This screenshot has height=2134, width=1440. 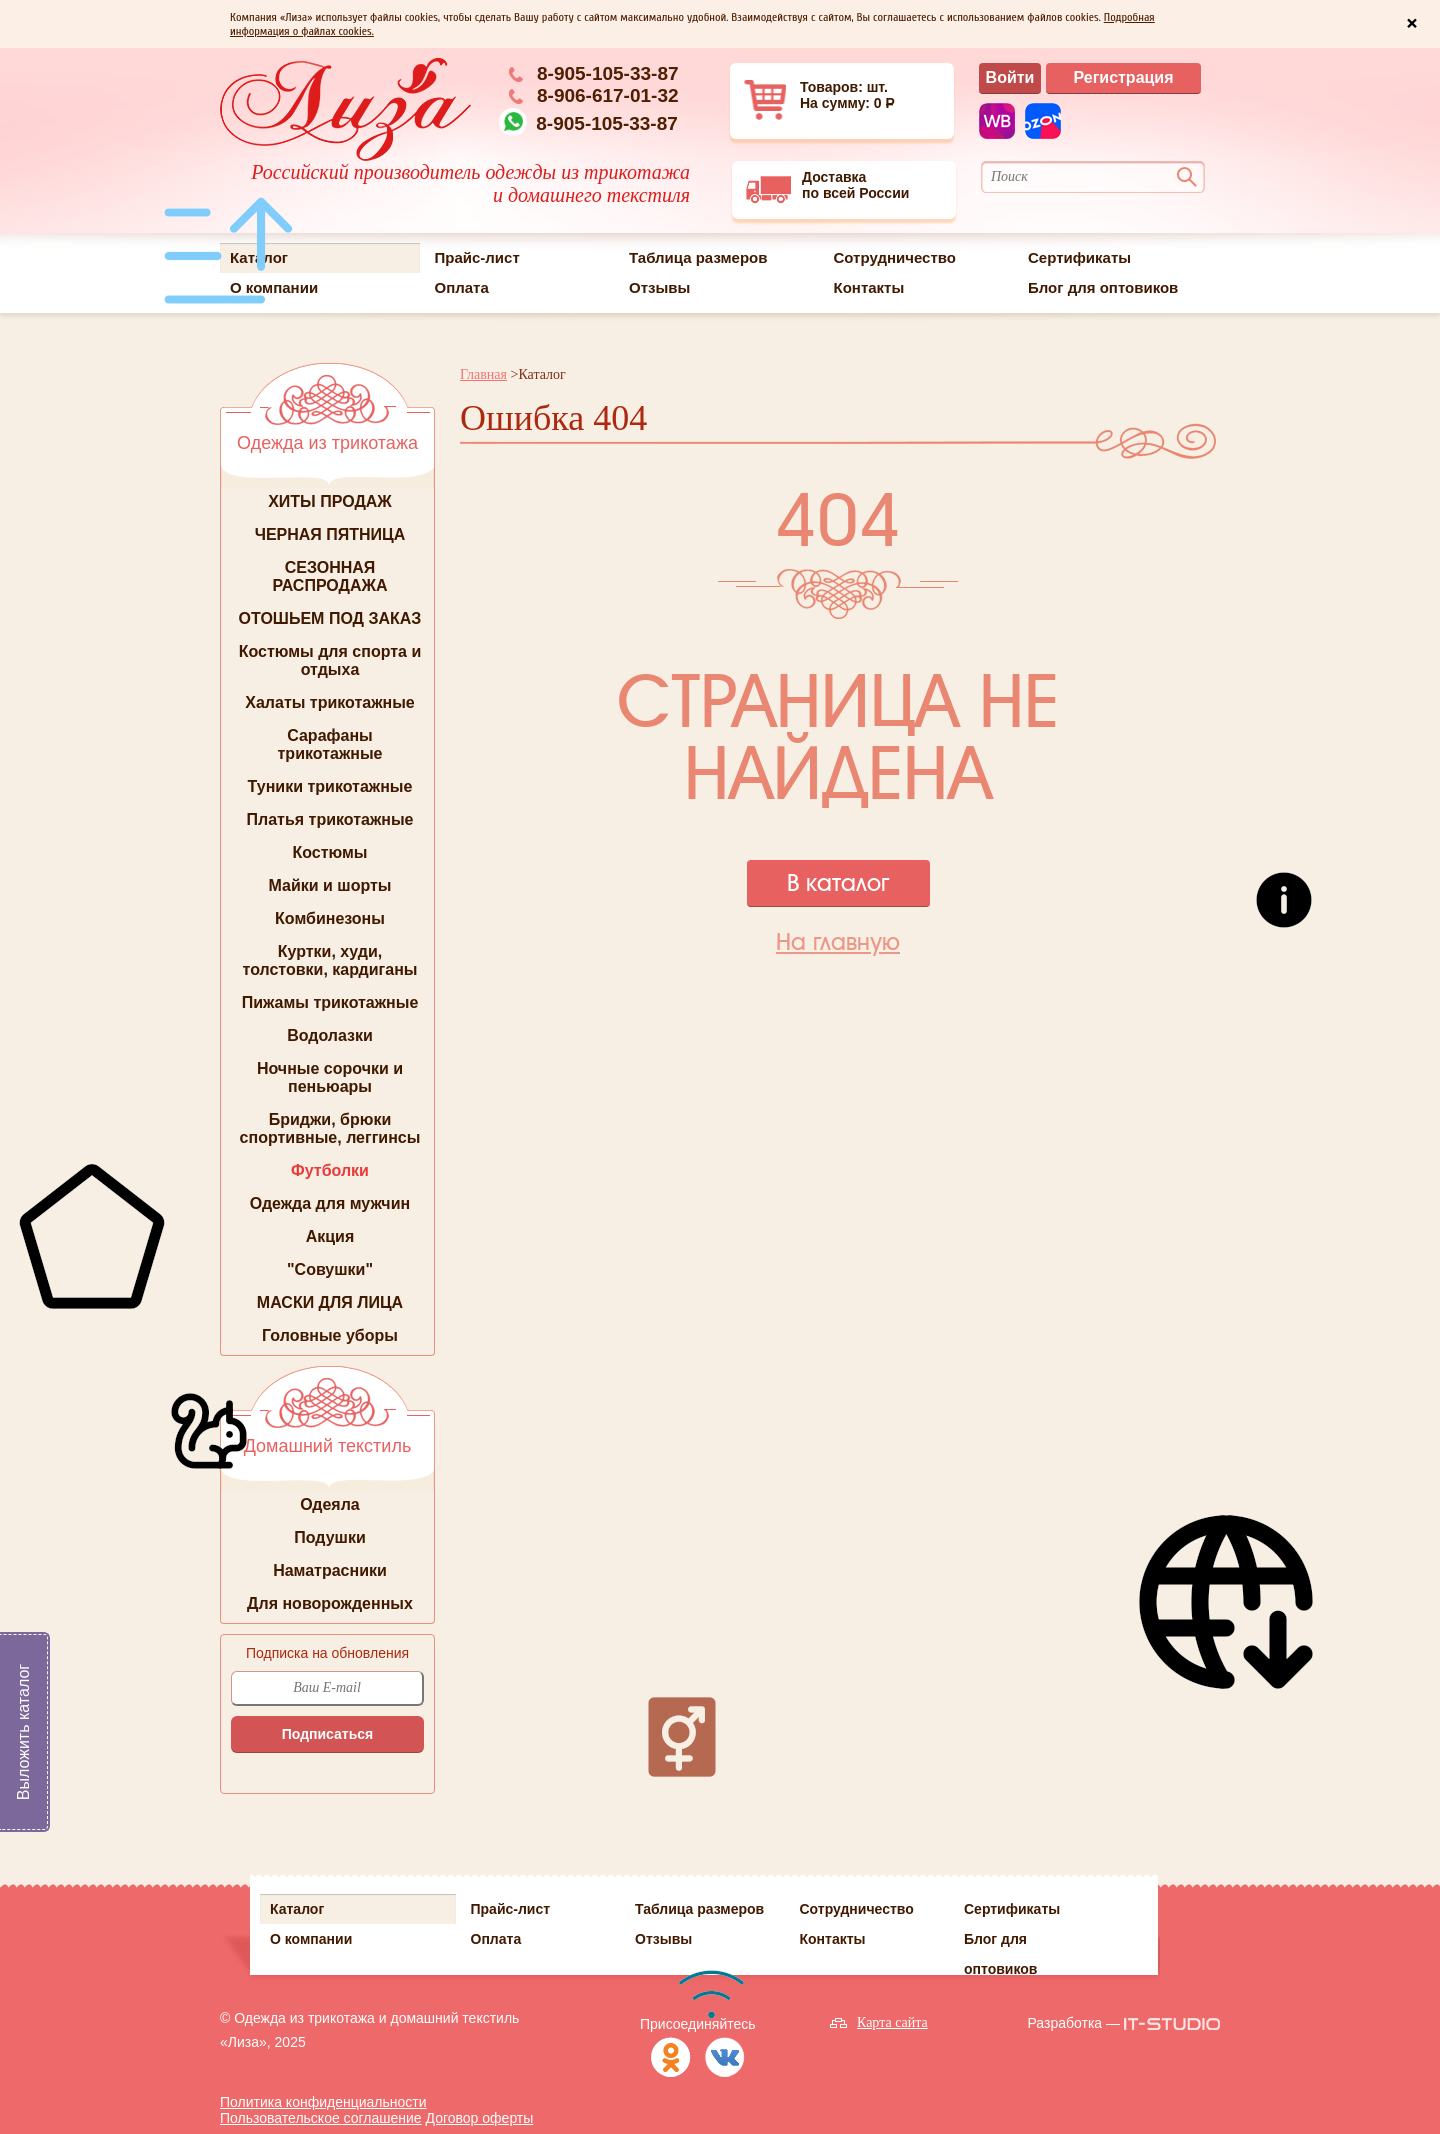 What do you see at coordinates (711, 1982) in the screenshot?
I see `indicates moderate wifi signal strength` at bounding box center [711, 1982].